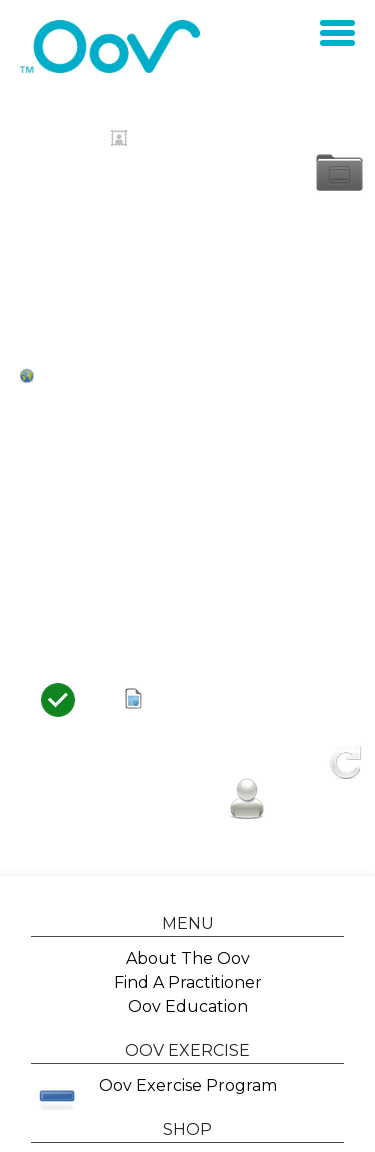  I want to click on refresh the current view or page, so click(345, 762).